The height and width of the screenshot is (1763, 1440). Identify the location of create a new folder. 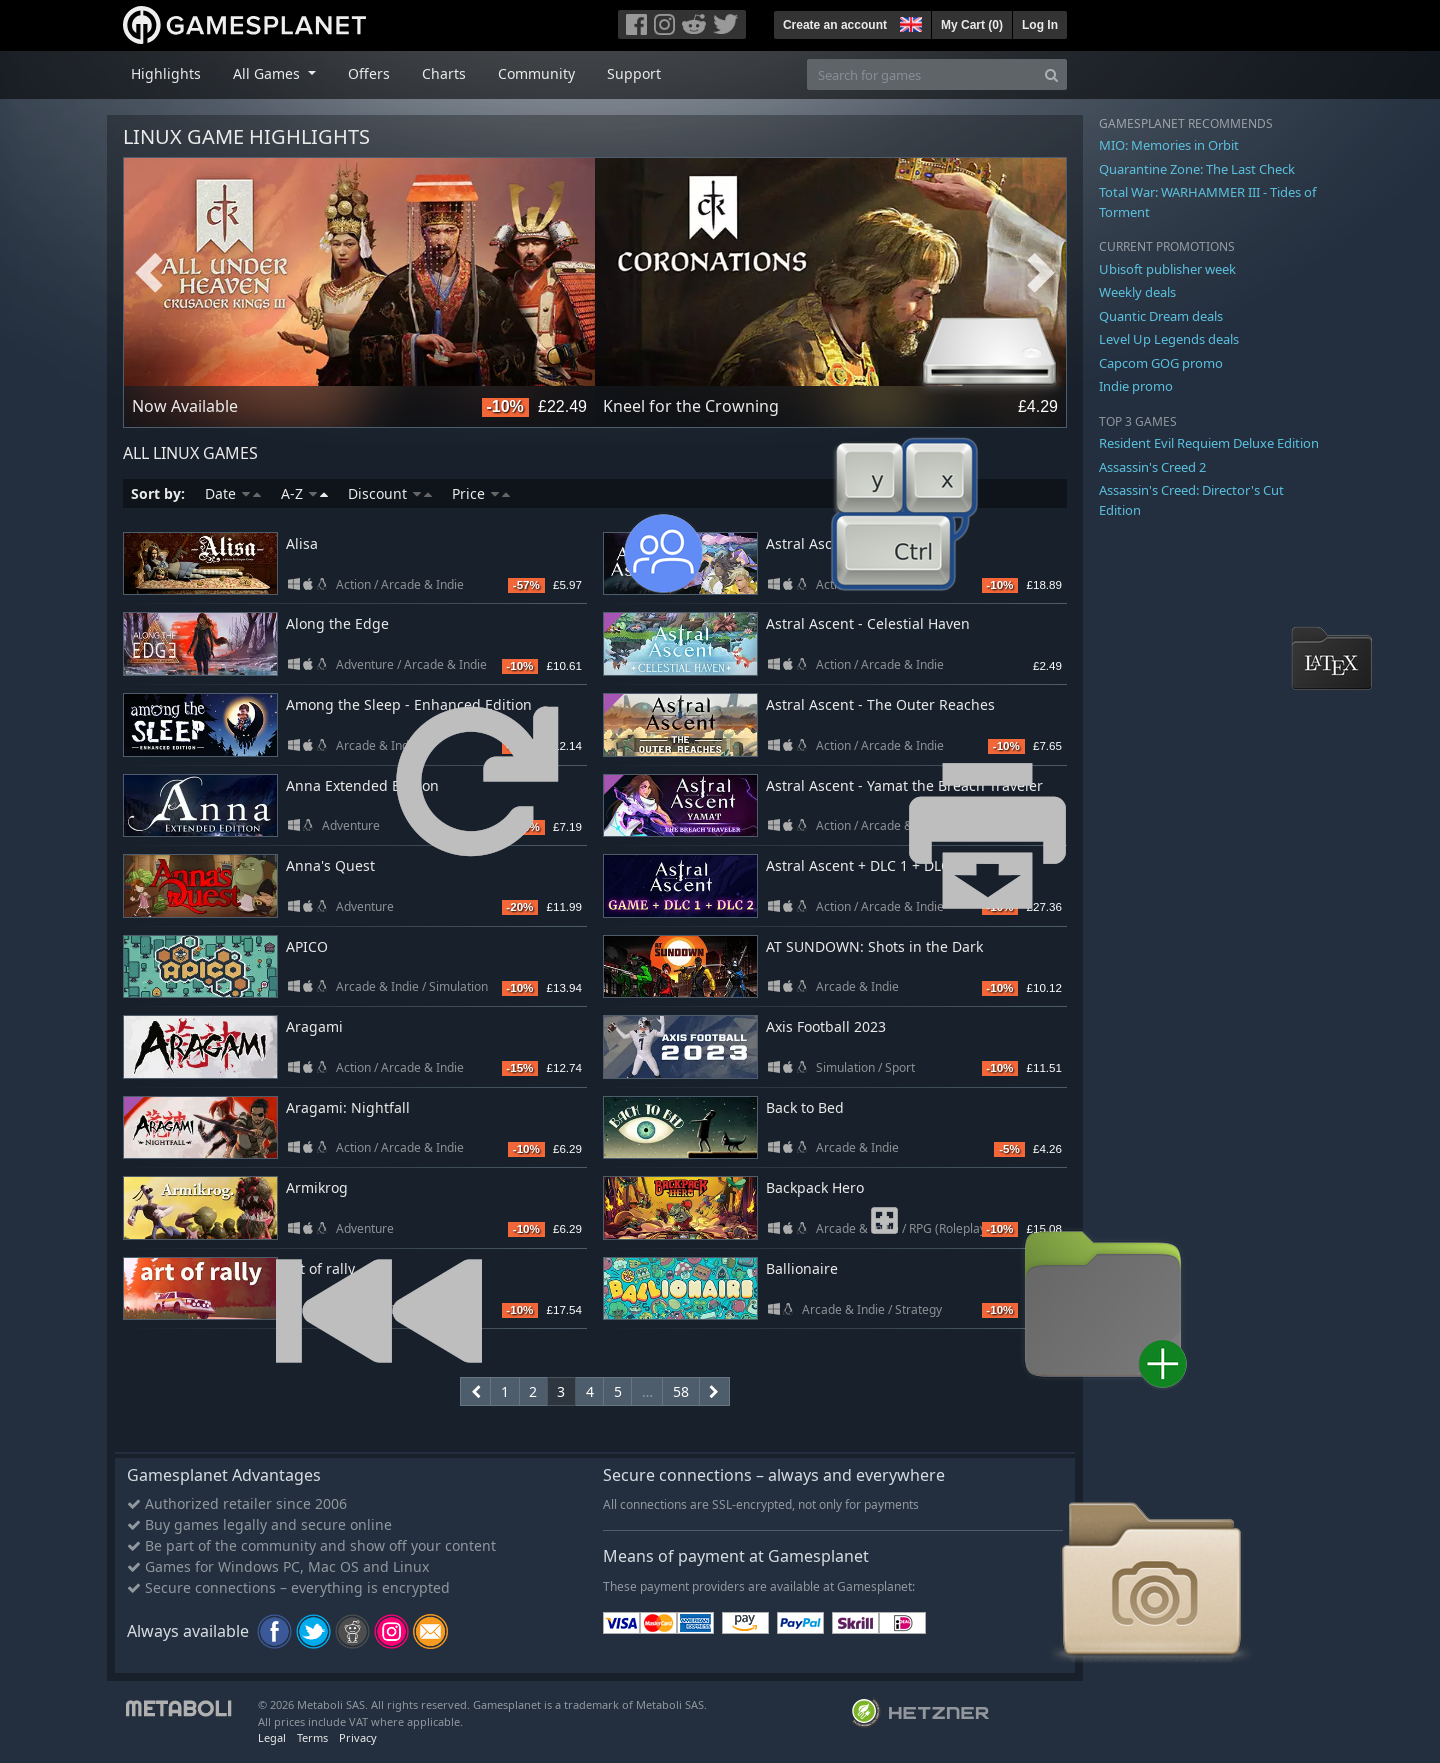
(1103, 1304).